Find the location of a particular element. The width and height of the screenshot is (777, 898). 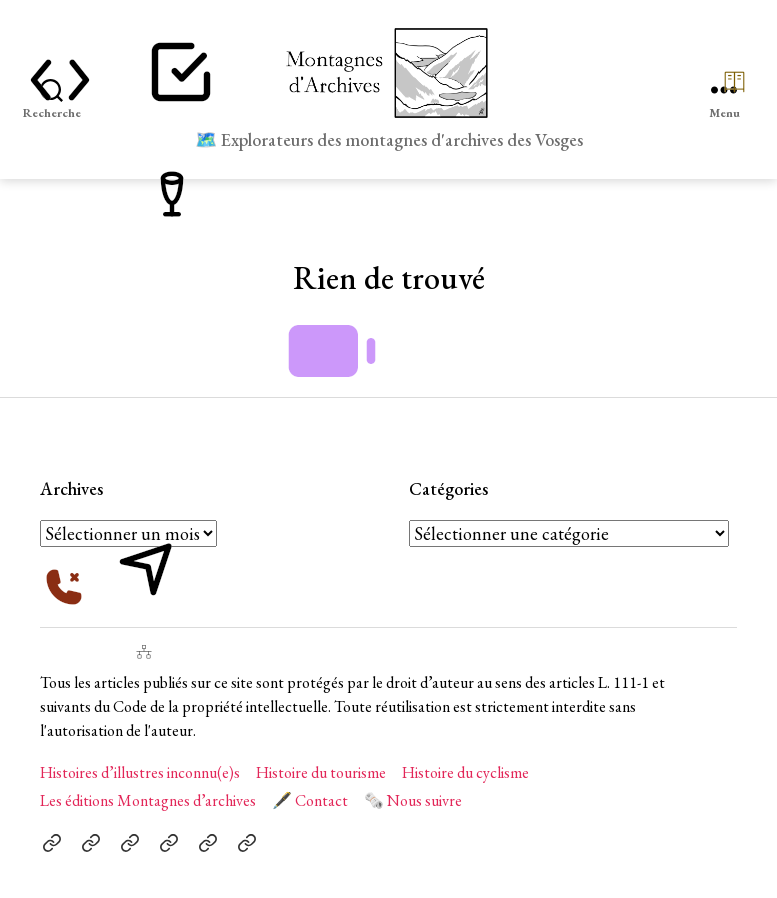

access storage lockers is located at coordinates (734, 81).